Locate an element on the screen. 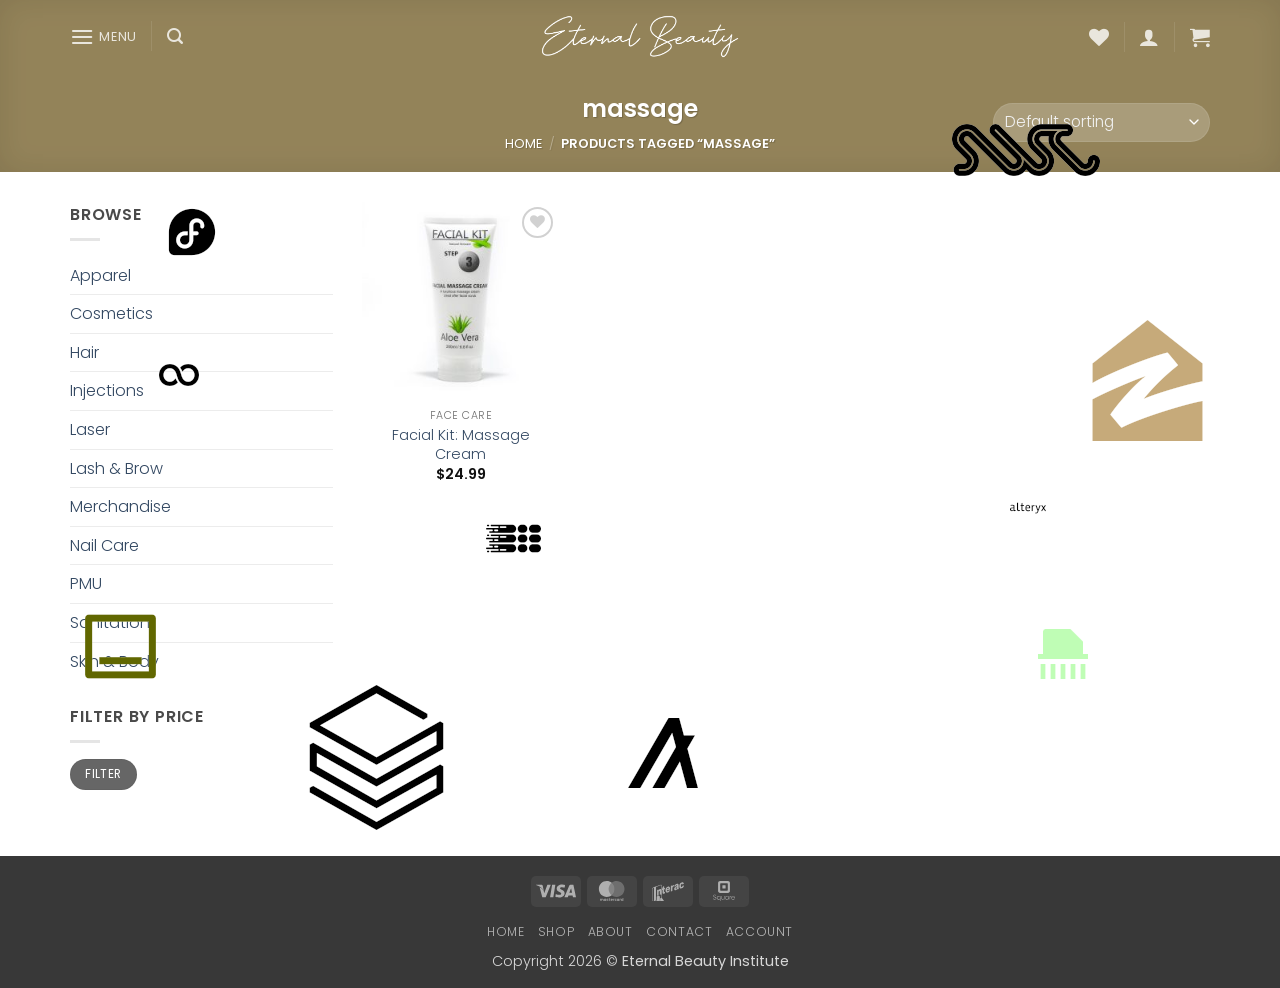 This screenshot has height=988, width=1280. visit the SWC (Speedy Web Compiler) website or documentation is located at coordinates (1026, 150).